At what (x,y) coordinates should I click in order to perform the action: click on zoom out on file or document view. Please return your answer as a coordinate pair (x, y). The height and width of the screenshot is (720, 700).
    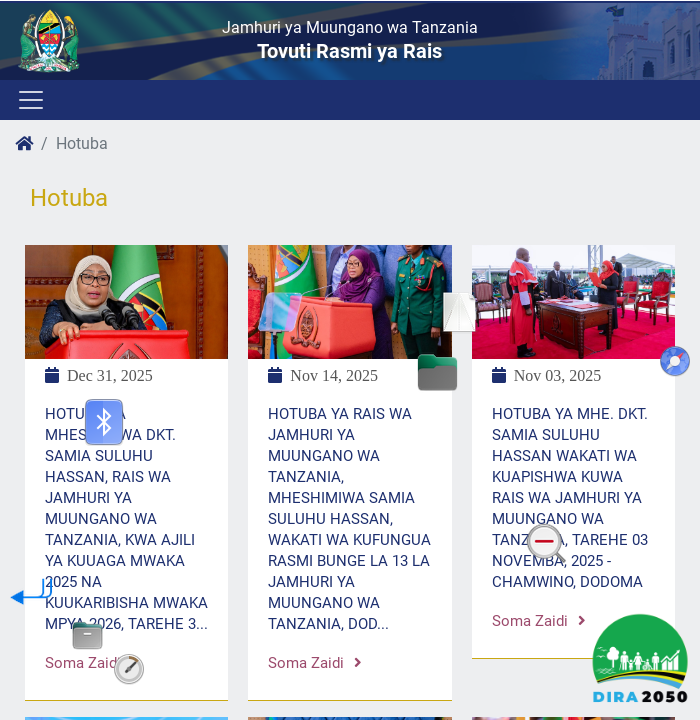
    Looking at the image, I should click on (546, 543).